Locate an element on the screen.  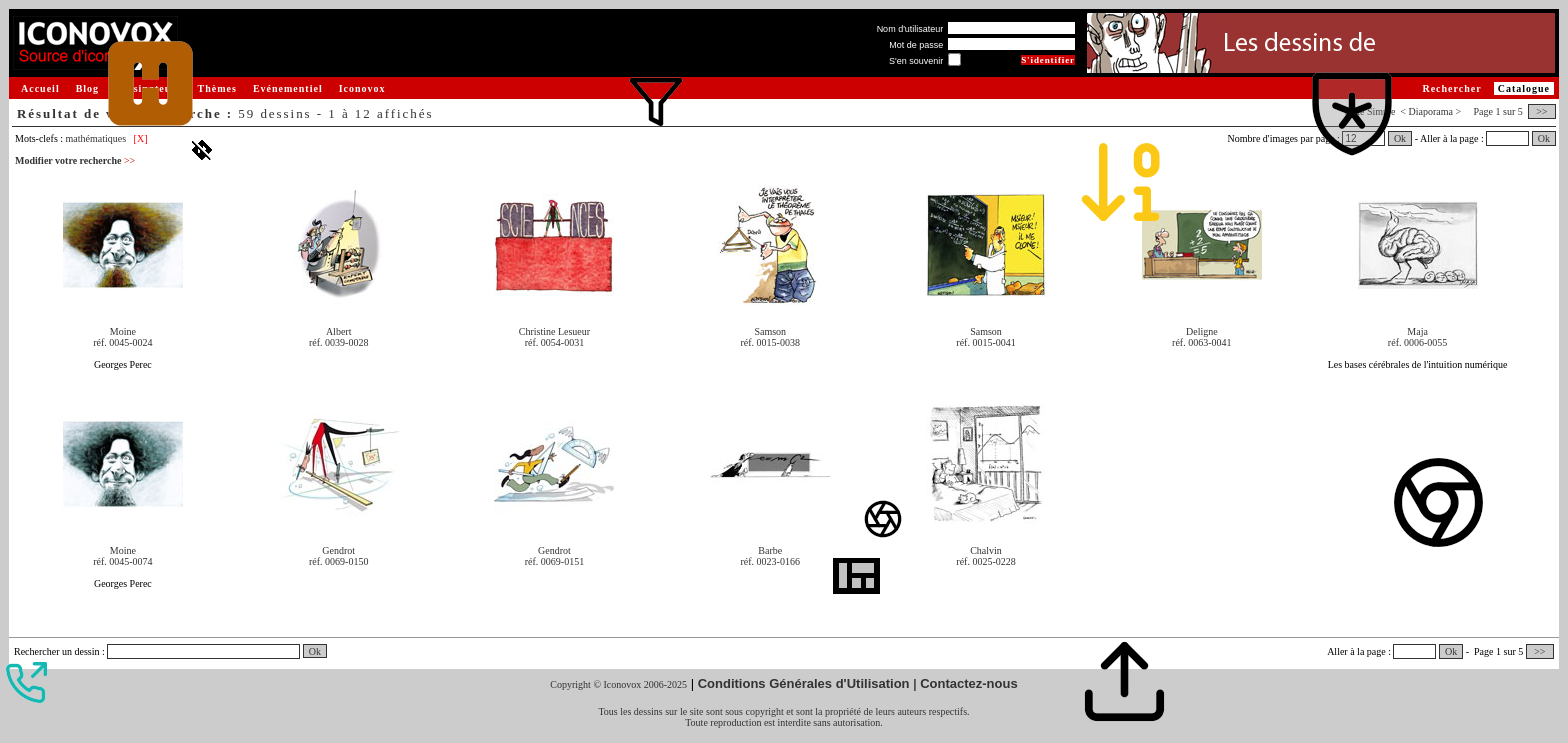
sort numerically in ascending order is located at coordinates (1125, 182).